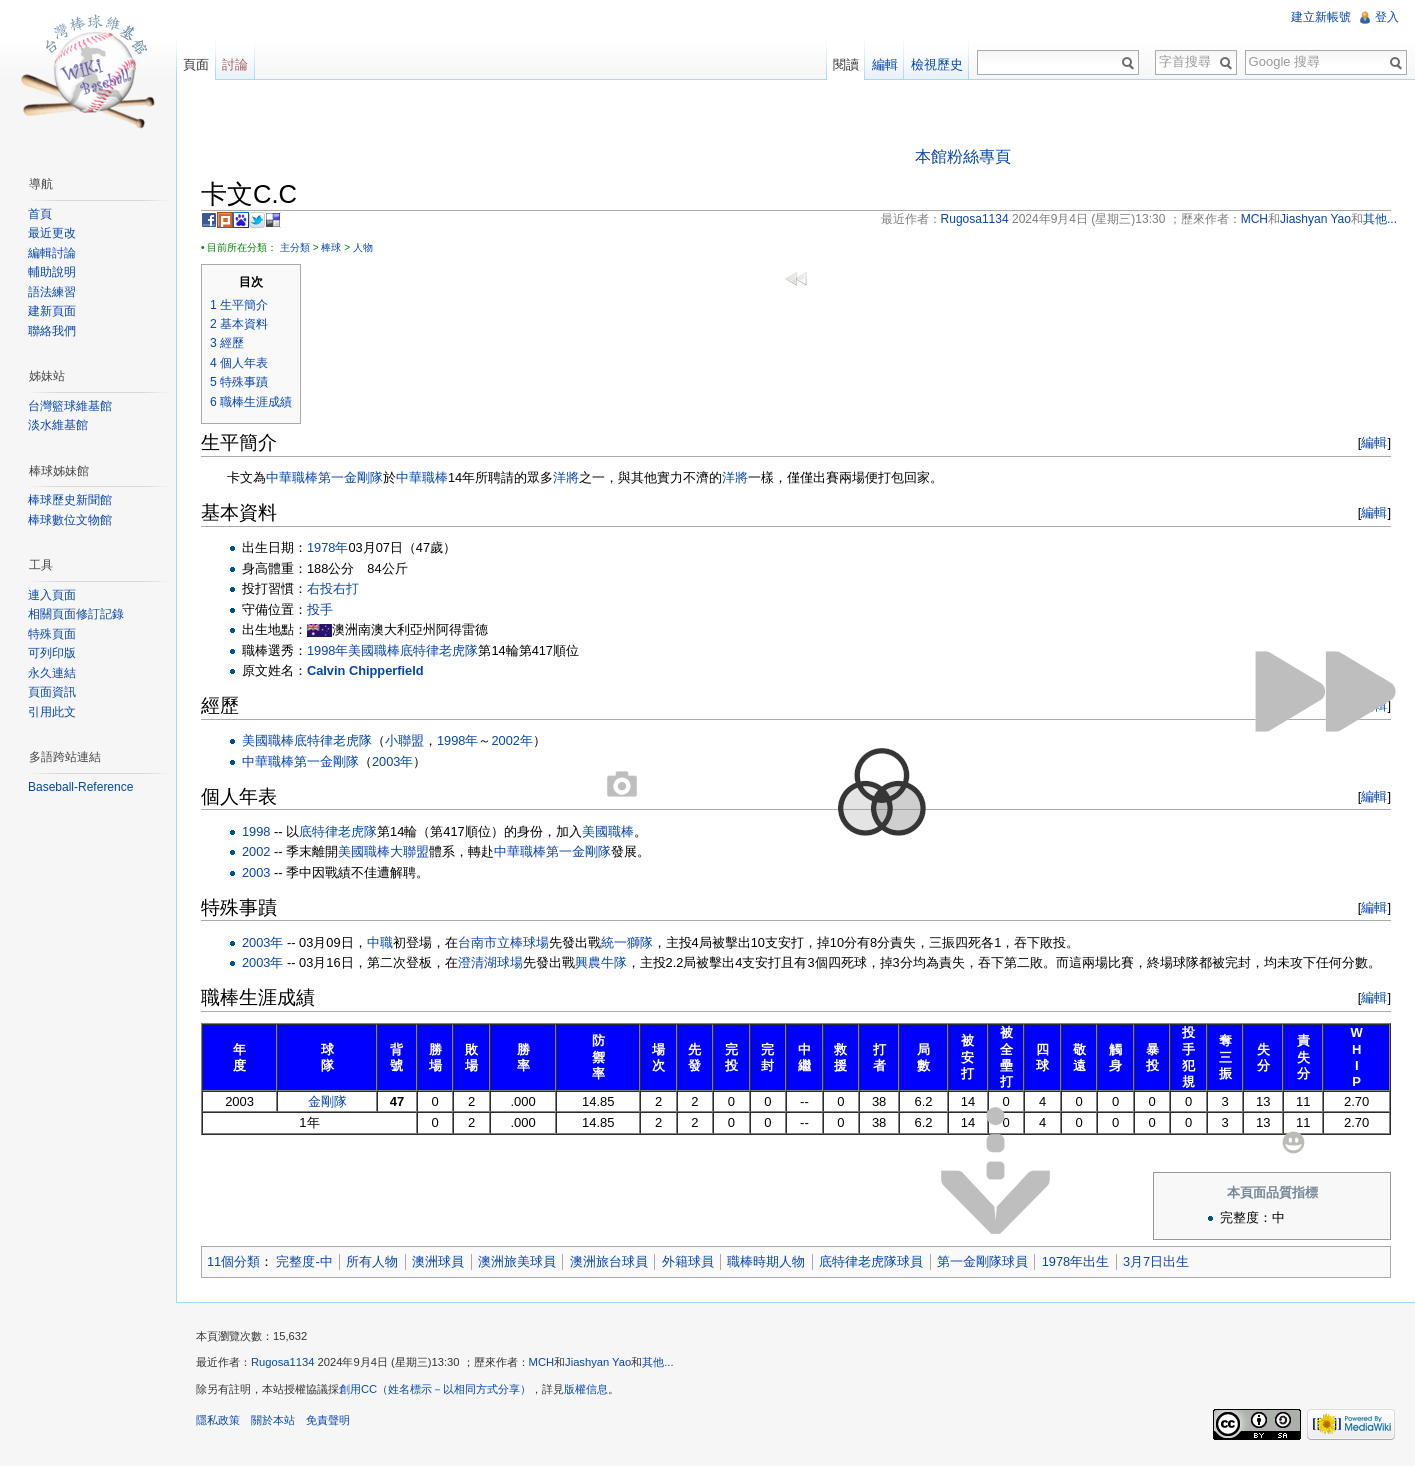  Describe the element at coordinates (882, 792) in the screenshot. I see `access color and display preferences` at that location.